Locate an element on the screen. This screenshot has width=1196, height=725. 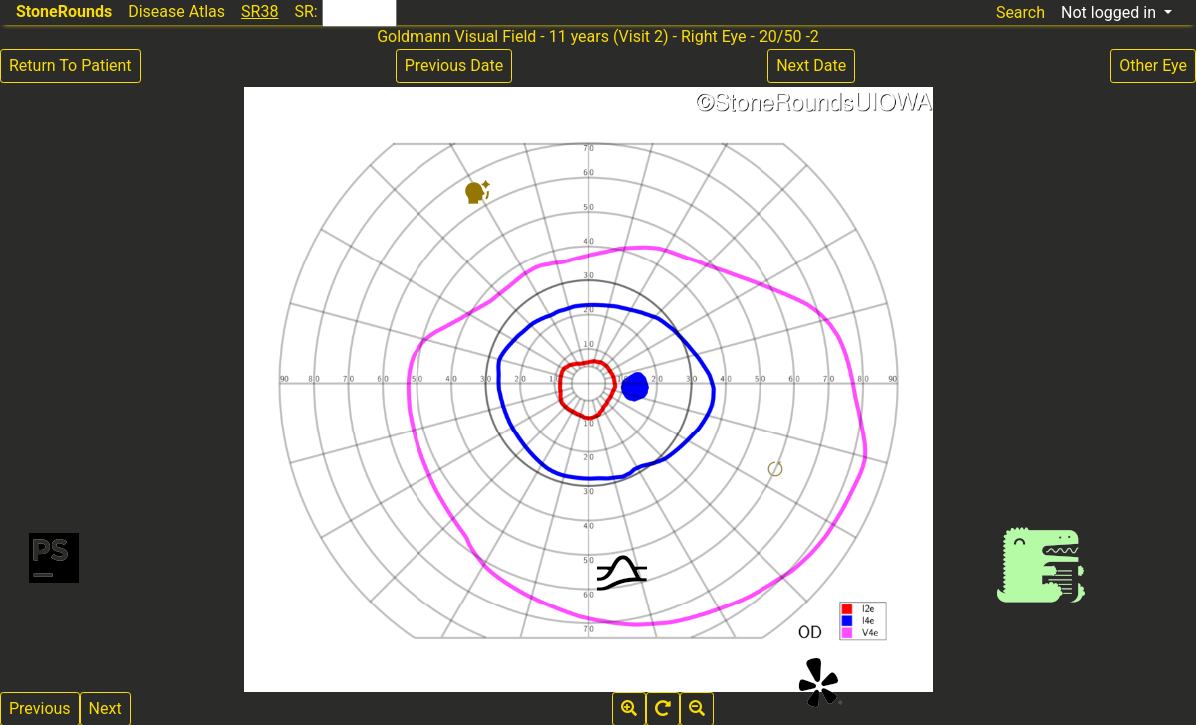
apache pulsar logo is located at coordinates (622, 573).